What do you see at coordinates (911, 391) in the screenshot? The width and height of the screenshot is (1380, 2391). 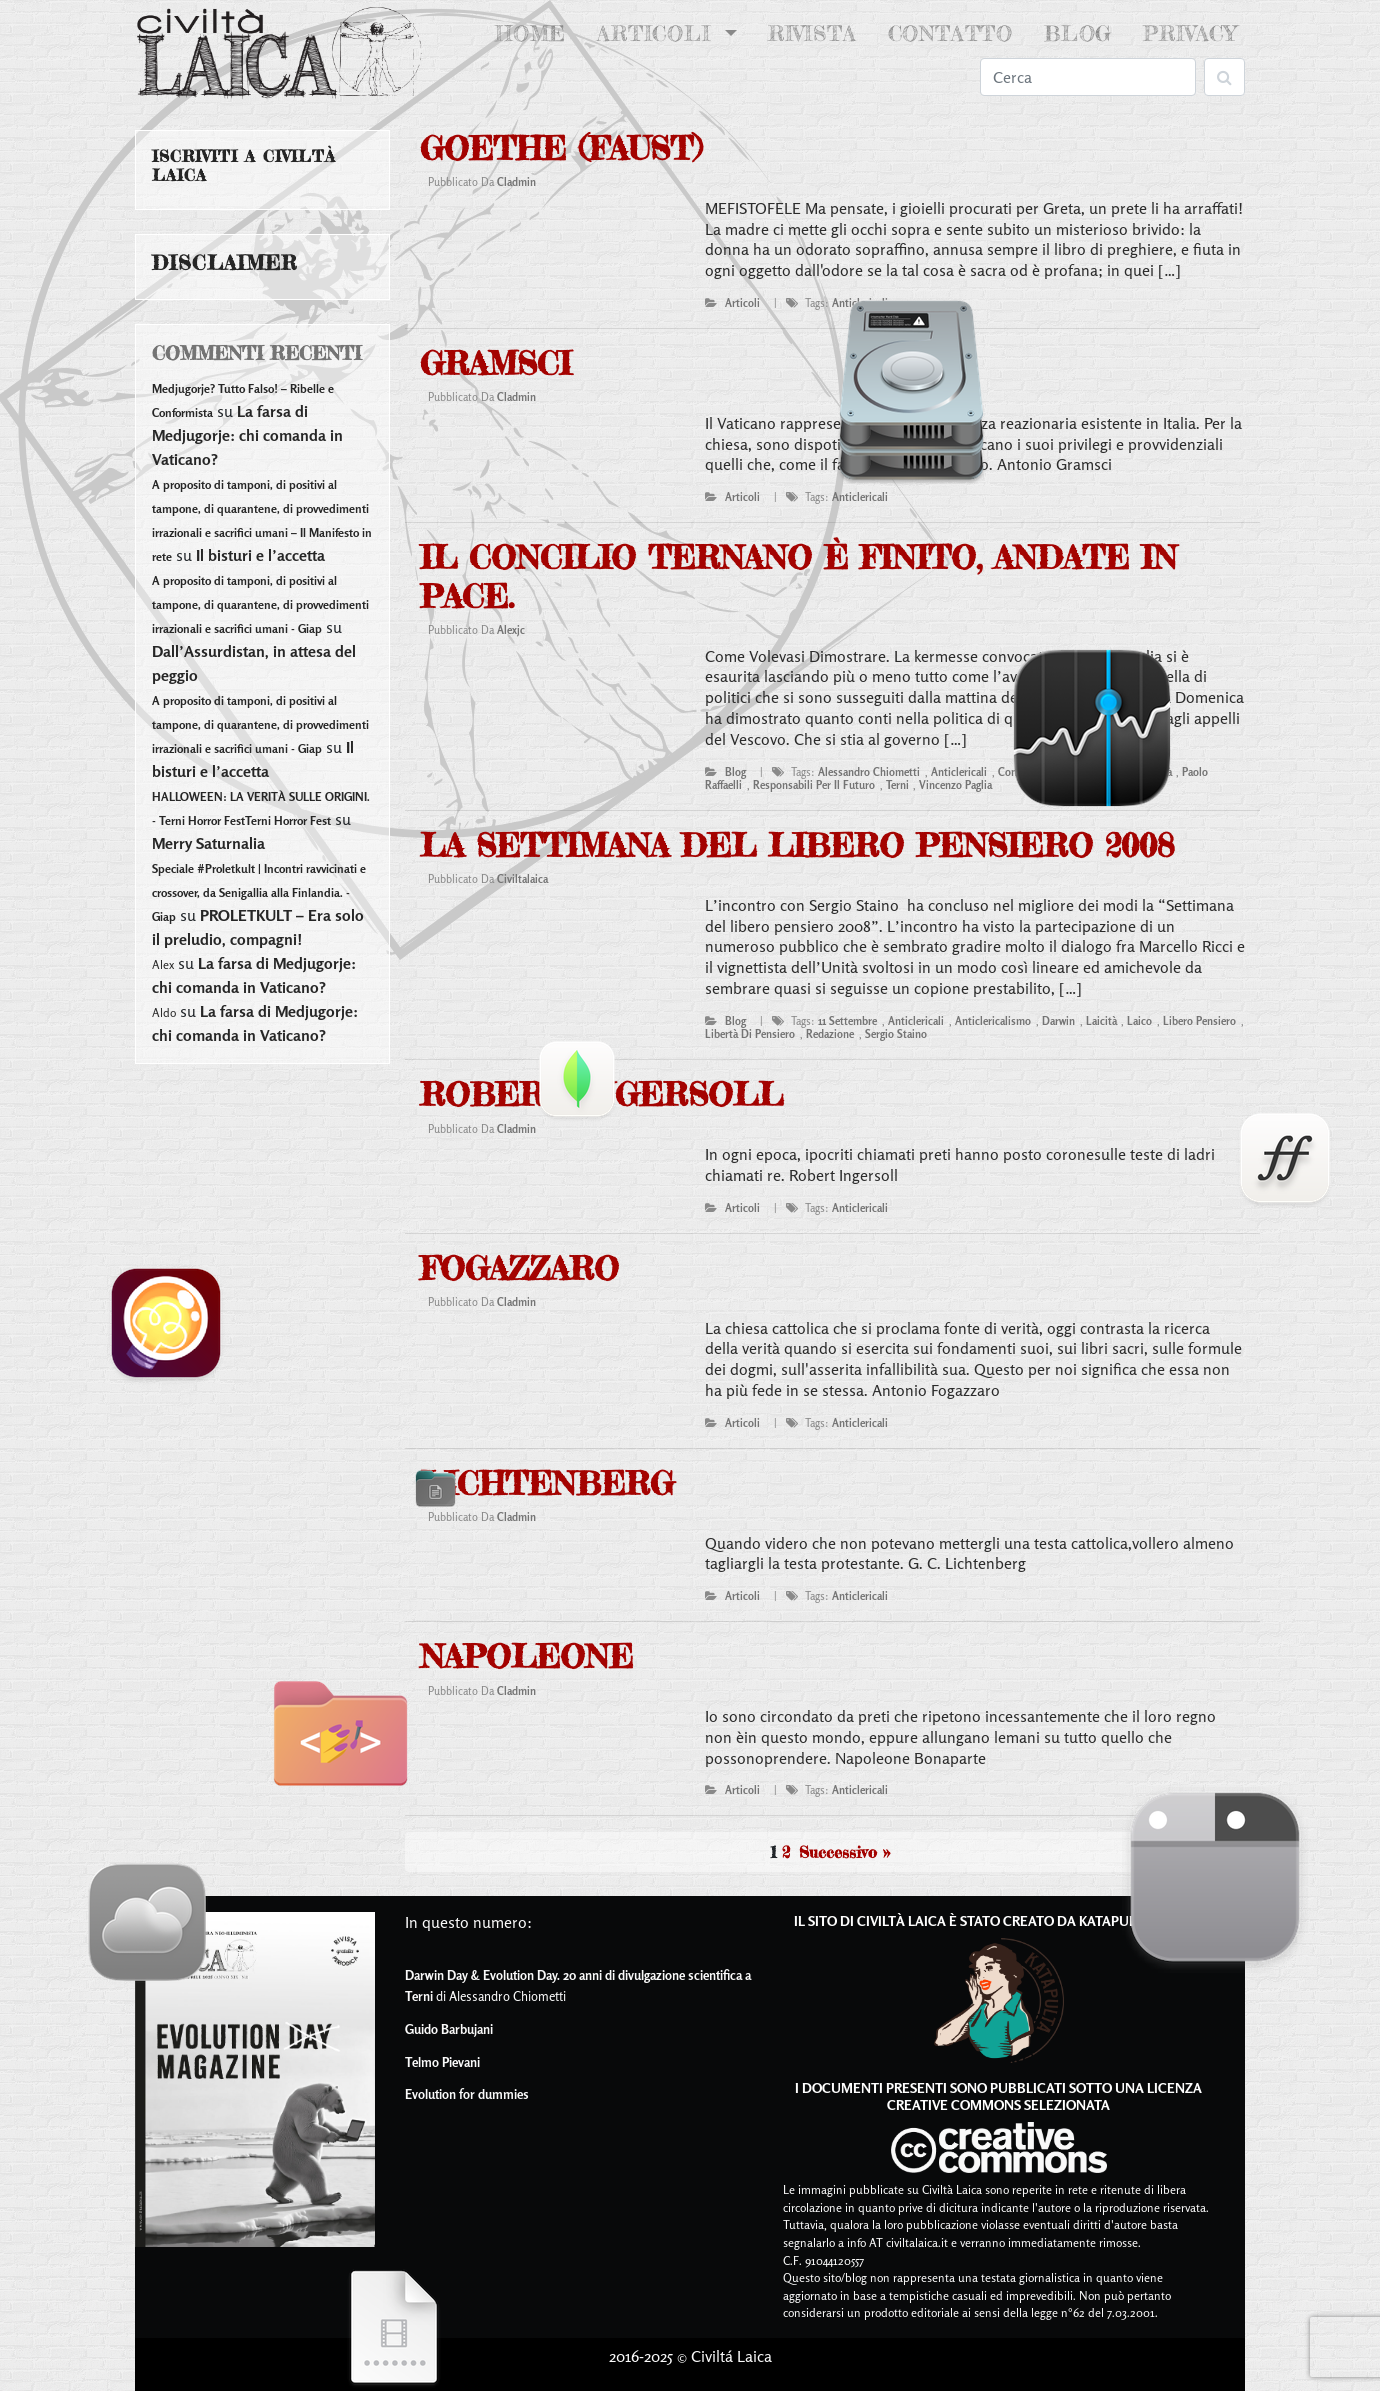 I see `access multiple connected storage drives` at bounding box center [911, 391].